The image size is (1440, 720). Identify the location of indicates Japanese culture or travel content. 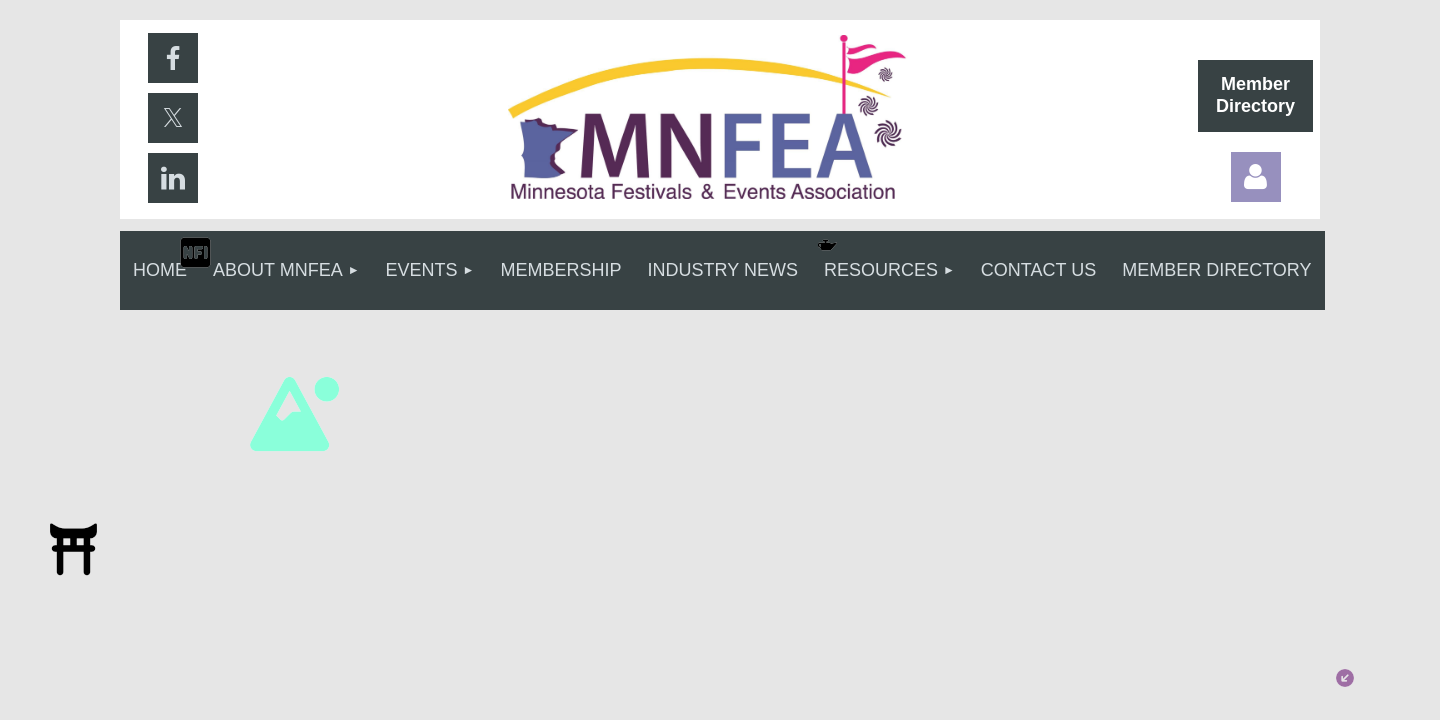
(73, 548).